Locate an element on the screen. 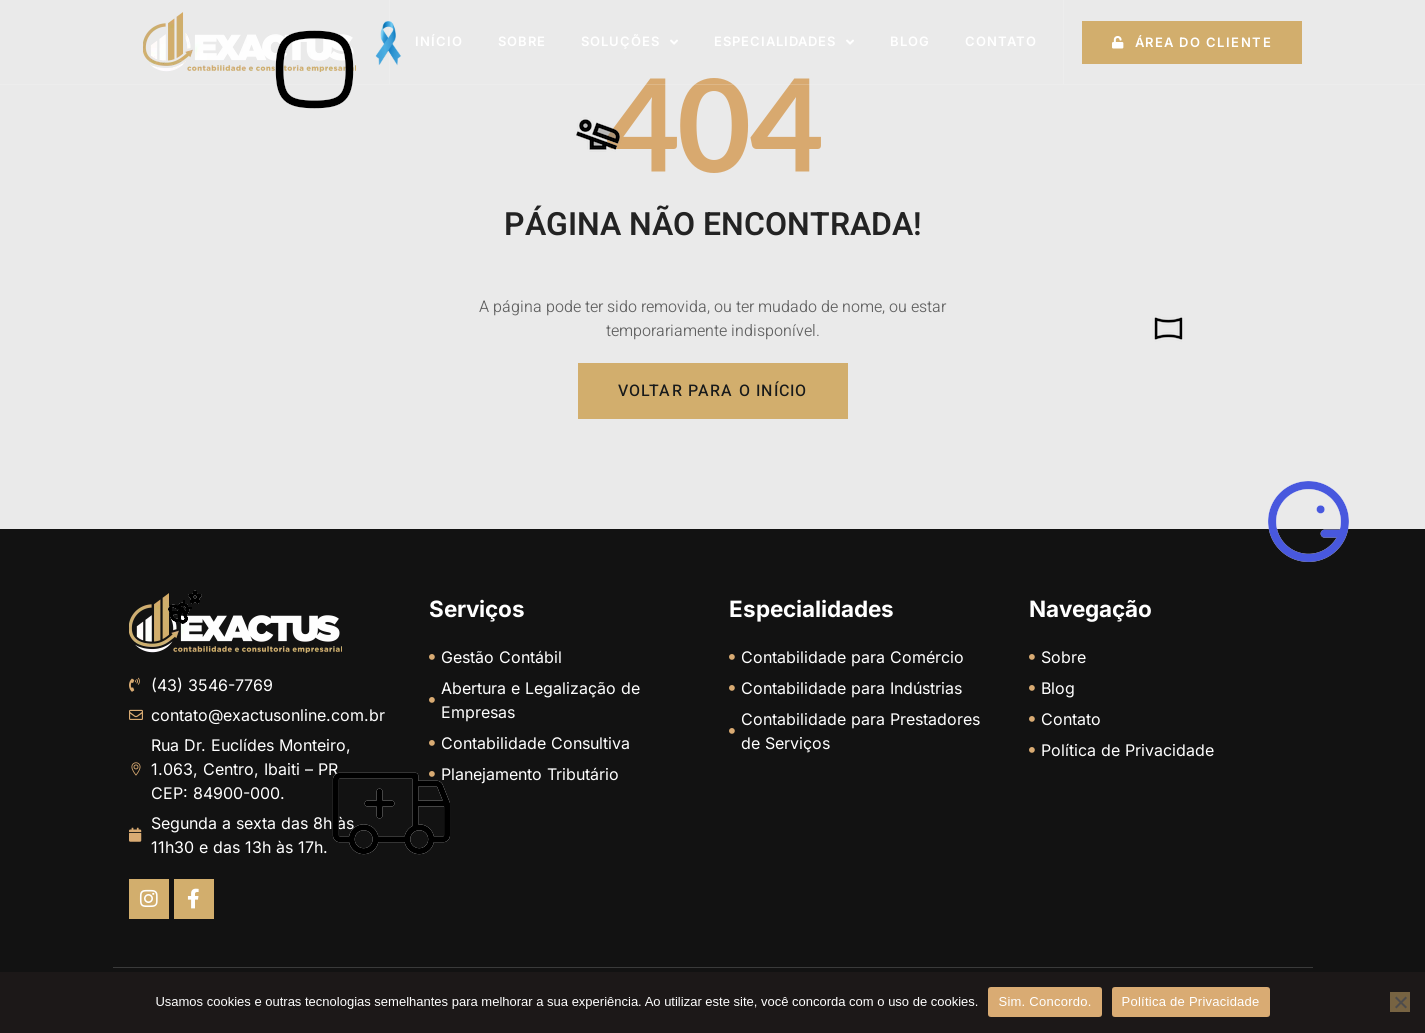 The image size is (1425, 1033). a default placeholder or empty state container is located at coordinates (314, 69).